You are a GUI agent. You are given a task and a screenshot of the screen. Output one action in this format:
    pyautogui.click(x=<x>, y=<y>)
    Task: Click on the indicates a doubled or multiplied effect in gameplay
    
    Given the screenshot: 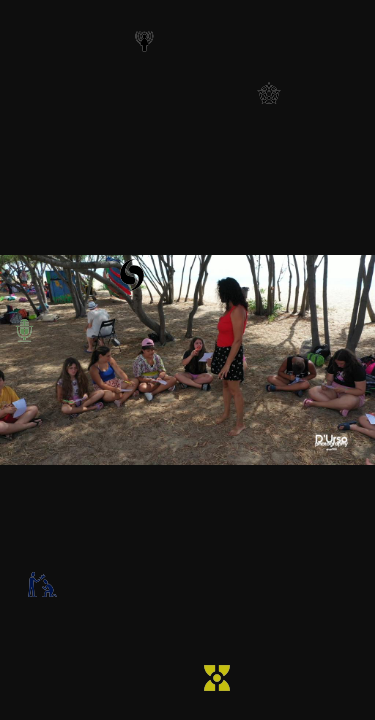 What is the action you would take?
    pyautogui.click(x=132, y=275)
    